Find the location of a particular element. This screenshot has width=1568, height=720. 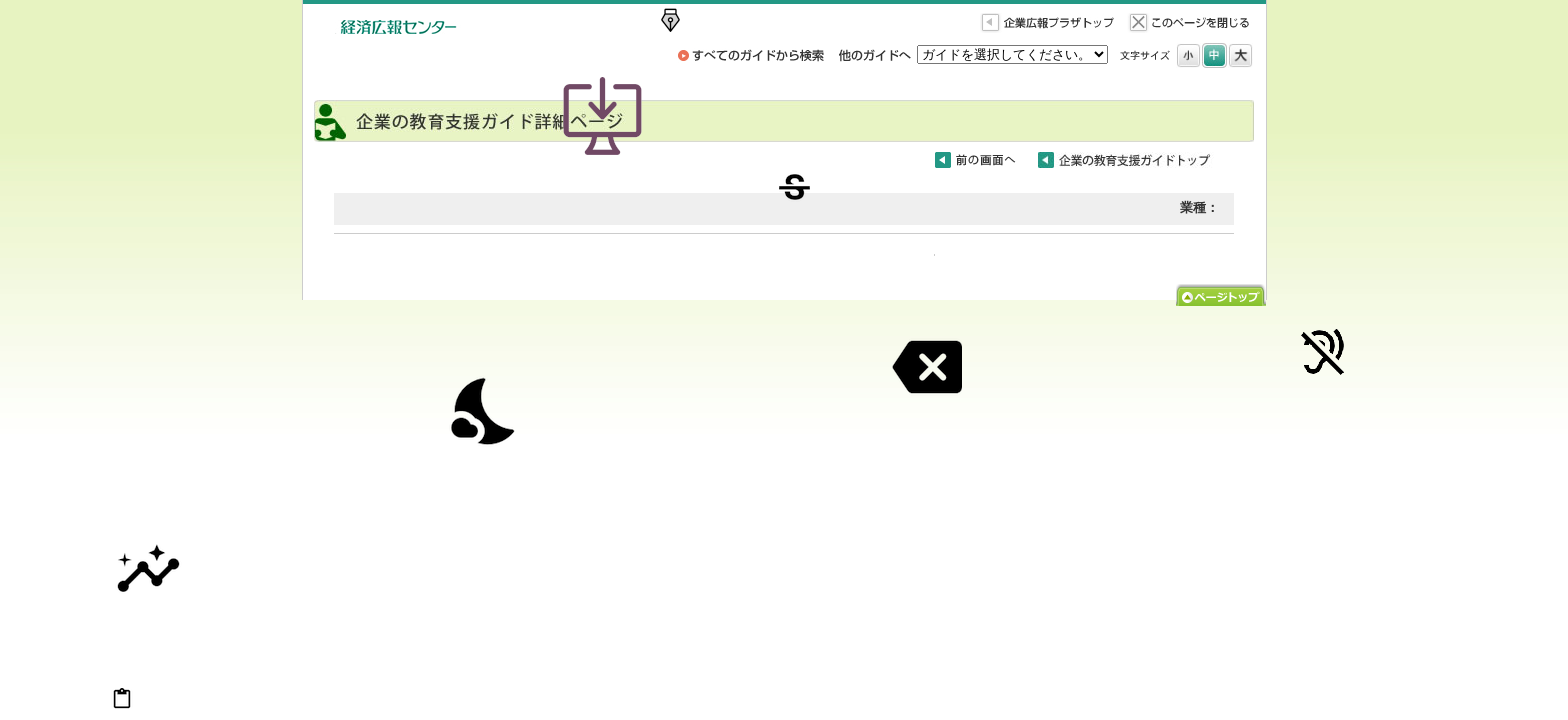

apply strikethrough formatting to selected text is located at coordinates (794, 189).